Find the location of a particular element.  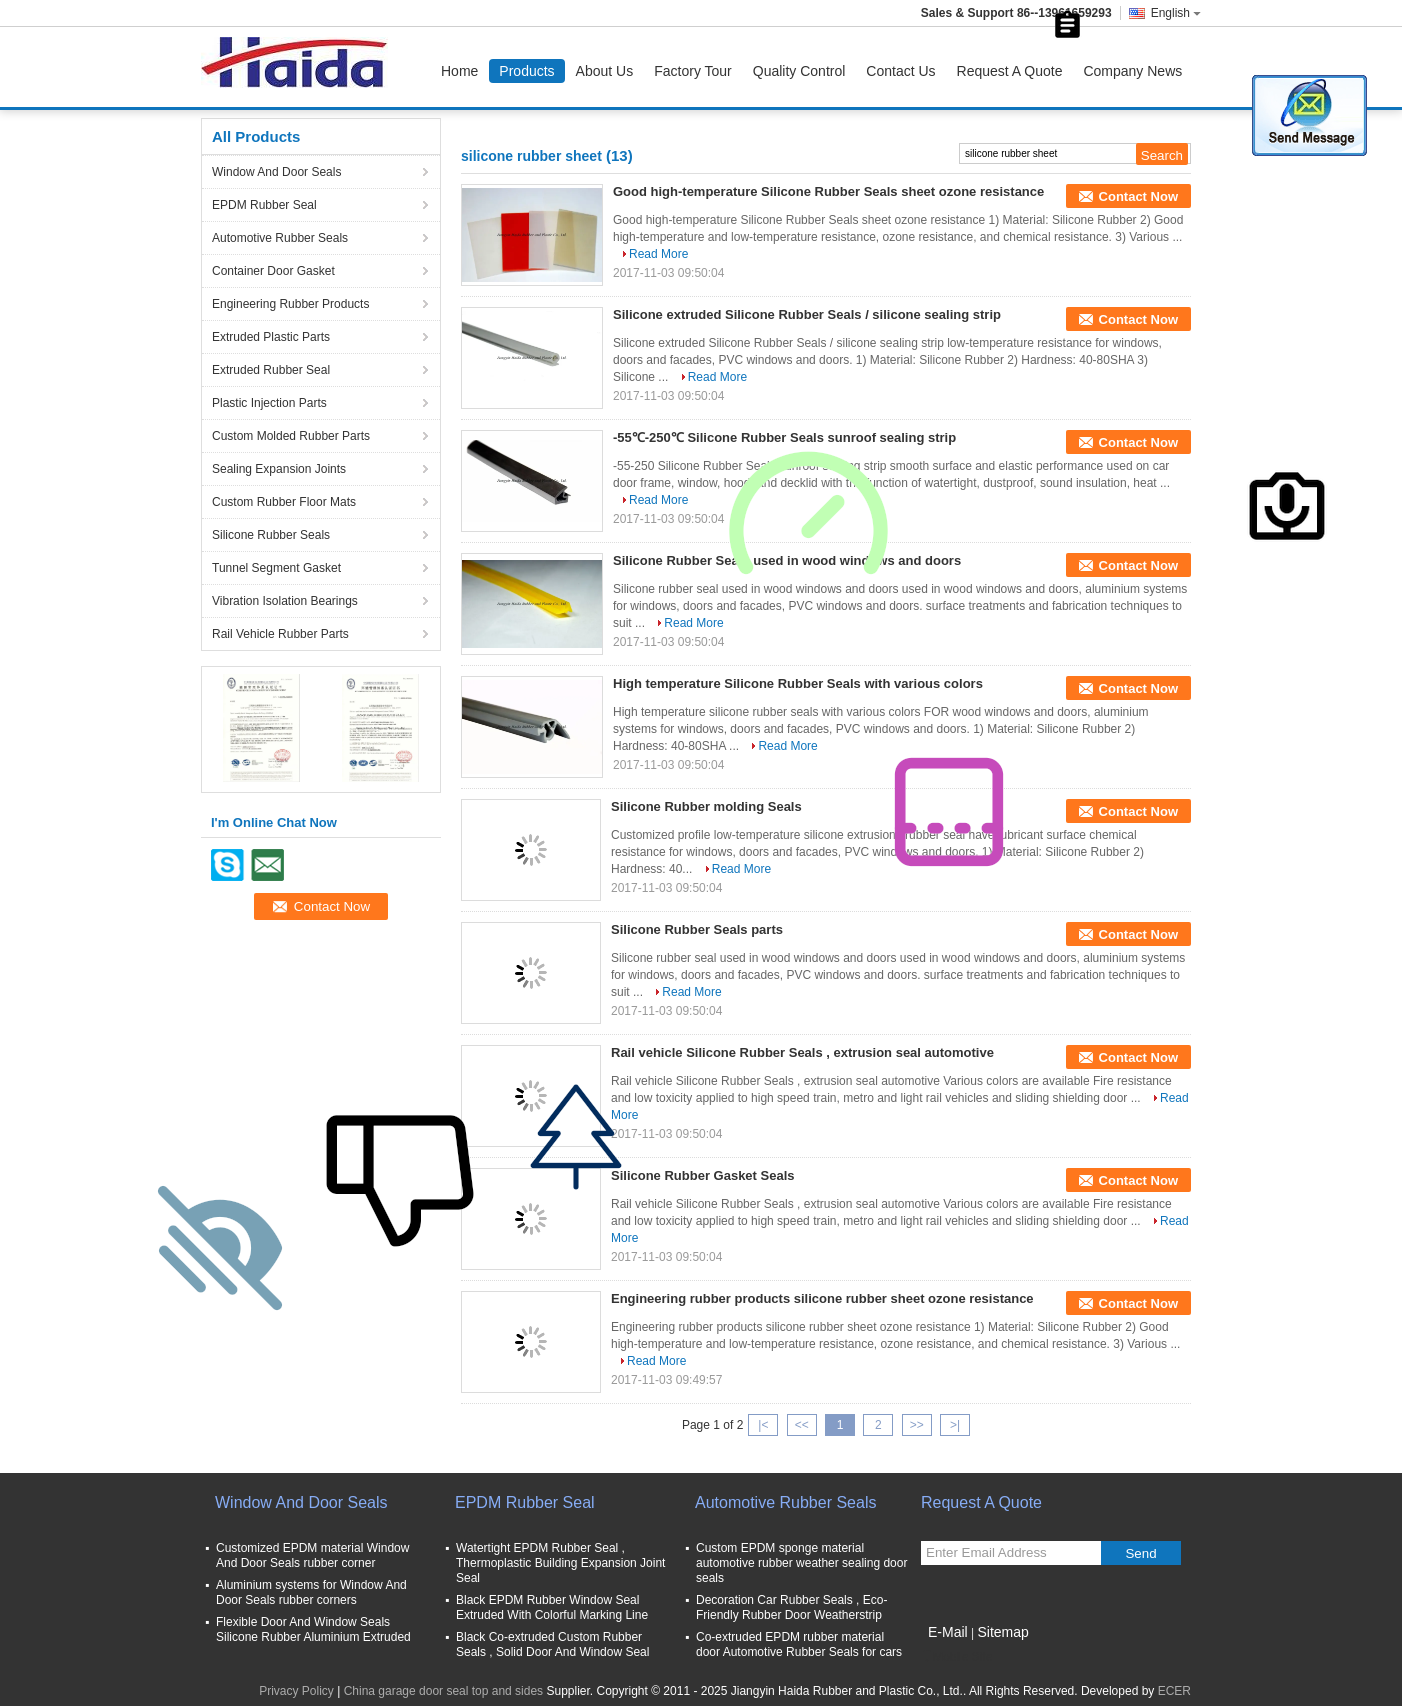

view assignments or tasks is located at coordinates (1067, 25).